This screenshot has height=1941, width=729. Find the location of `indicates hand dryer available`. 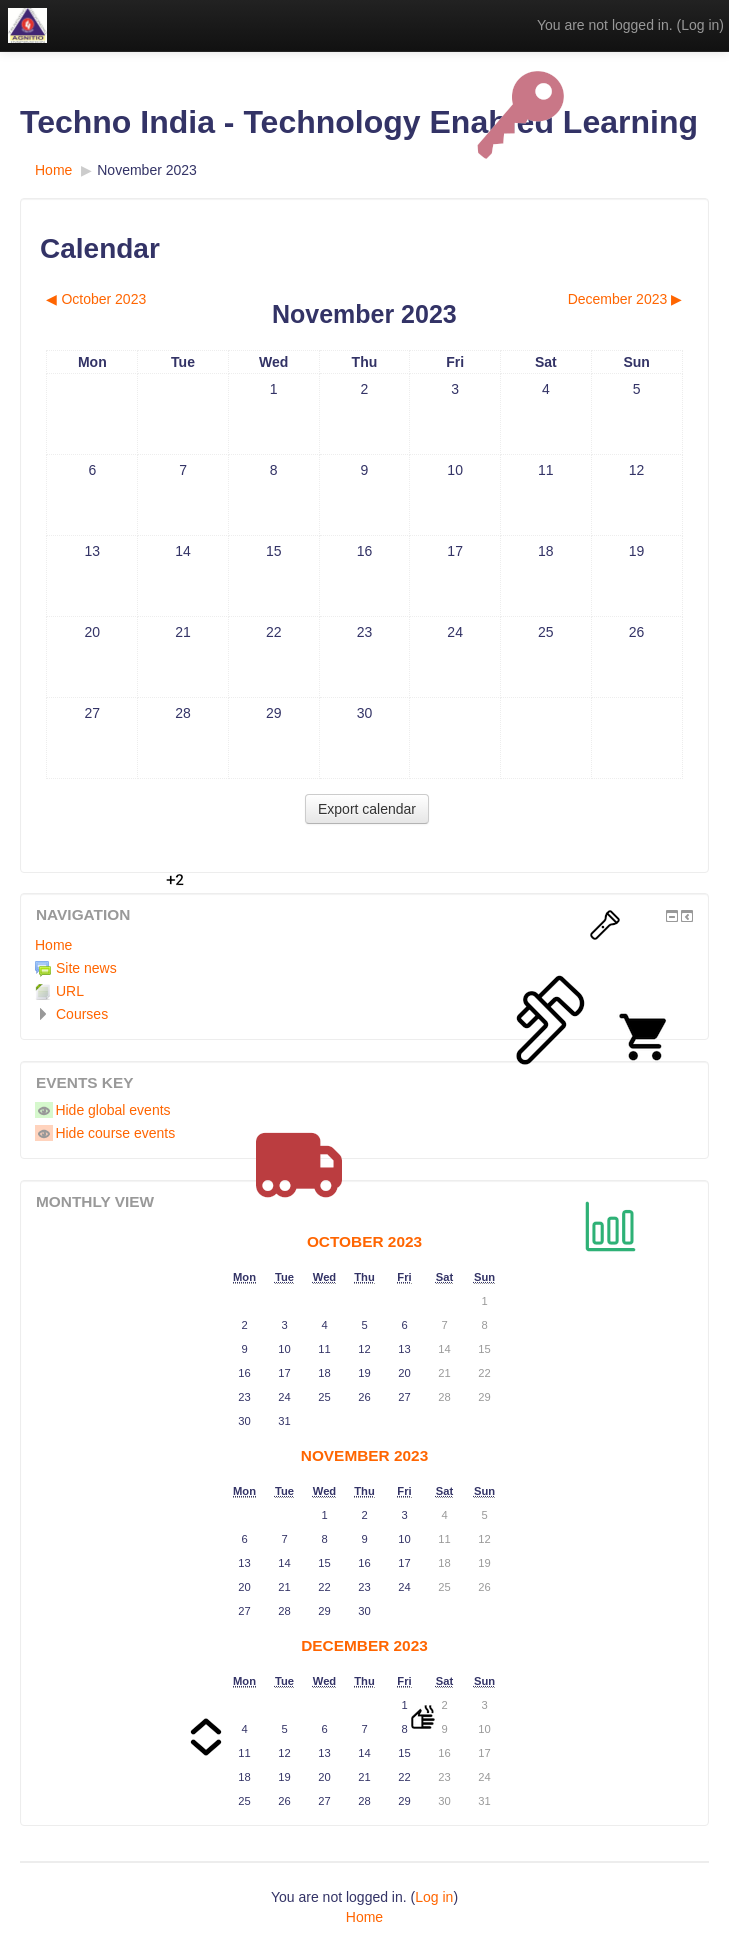

indicates hand dryer available is located at coordinates (423, 1716).